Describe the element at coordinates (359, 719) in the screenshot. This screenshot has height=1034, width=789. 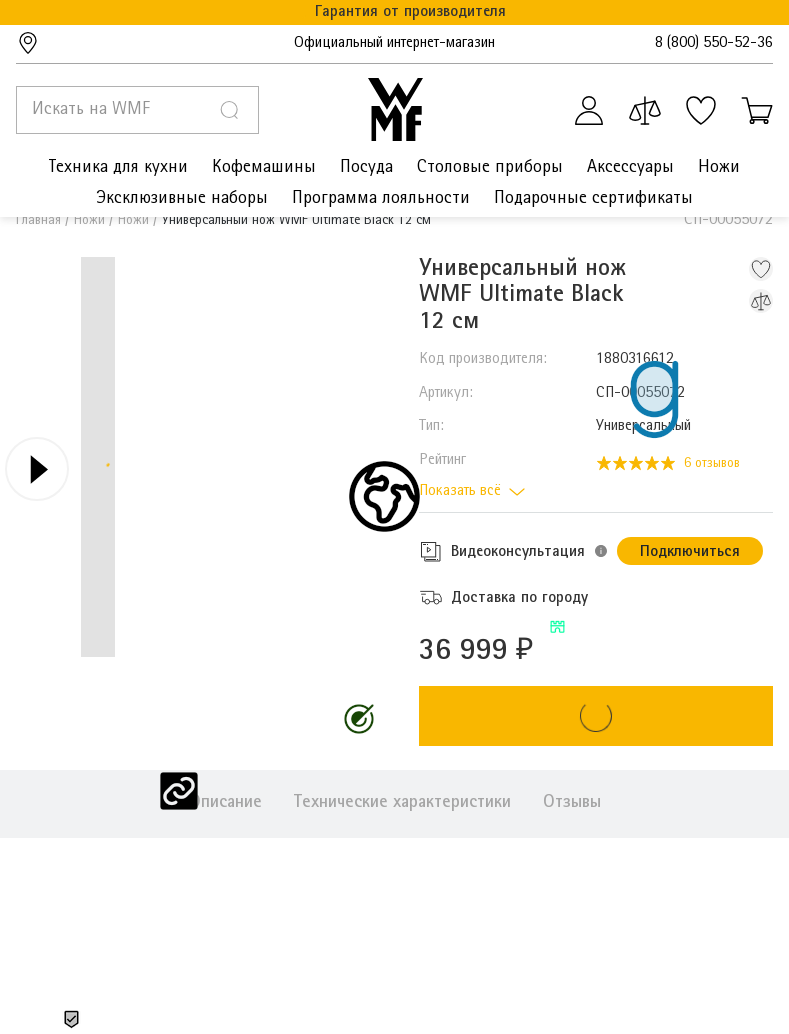
I see `set a goal or target` at that location.